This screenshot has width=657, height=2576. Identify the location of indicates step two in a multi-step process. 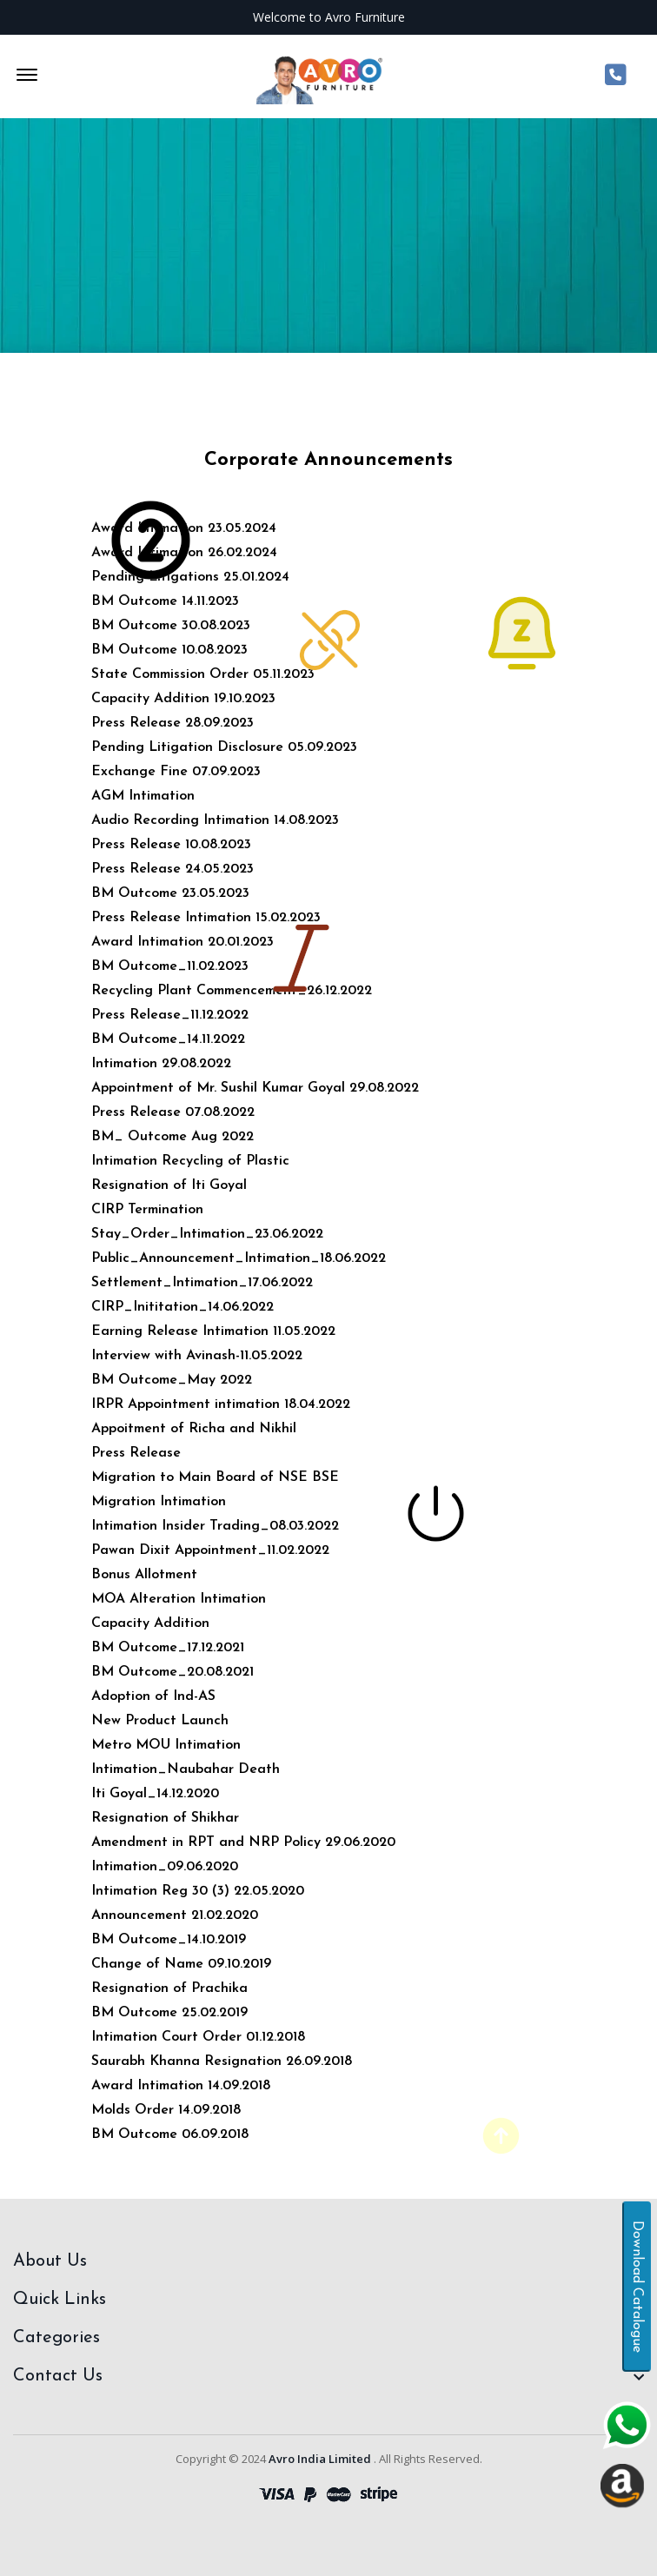
(150, 540).